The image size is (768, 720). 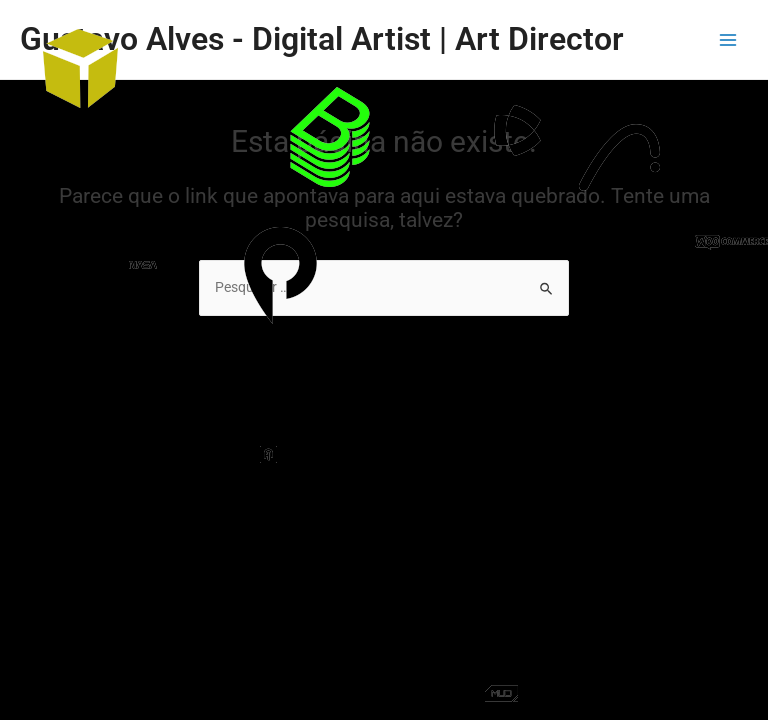 I want to click on Clarivate company logo, so click(x=517, y=130).